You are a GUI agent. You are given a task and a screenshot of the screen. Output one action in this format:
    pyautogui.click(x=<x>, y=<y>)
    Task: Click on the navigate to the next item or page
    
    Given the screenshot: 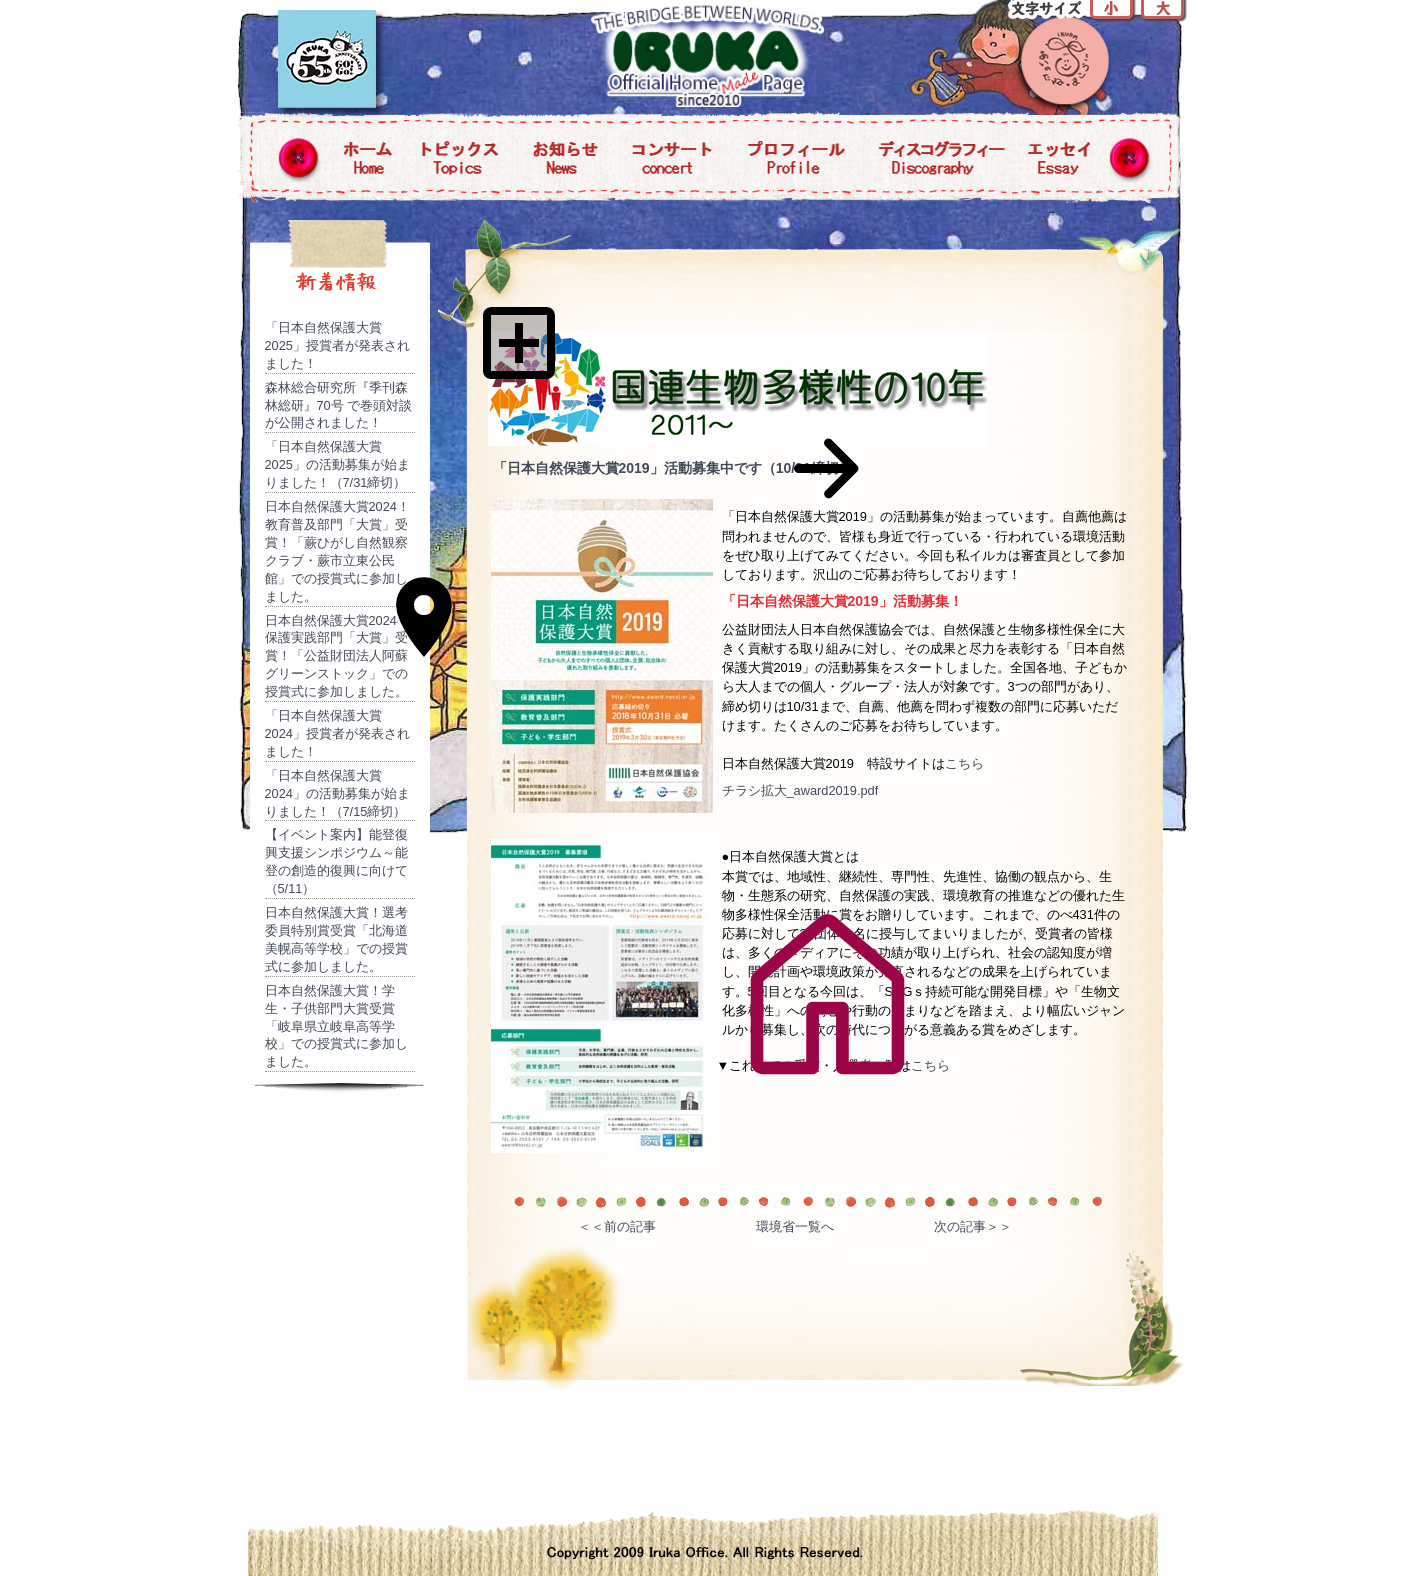 What is the action you would take?
    pyautogui.click(x=824, y=470)
    